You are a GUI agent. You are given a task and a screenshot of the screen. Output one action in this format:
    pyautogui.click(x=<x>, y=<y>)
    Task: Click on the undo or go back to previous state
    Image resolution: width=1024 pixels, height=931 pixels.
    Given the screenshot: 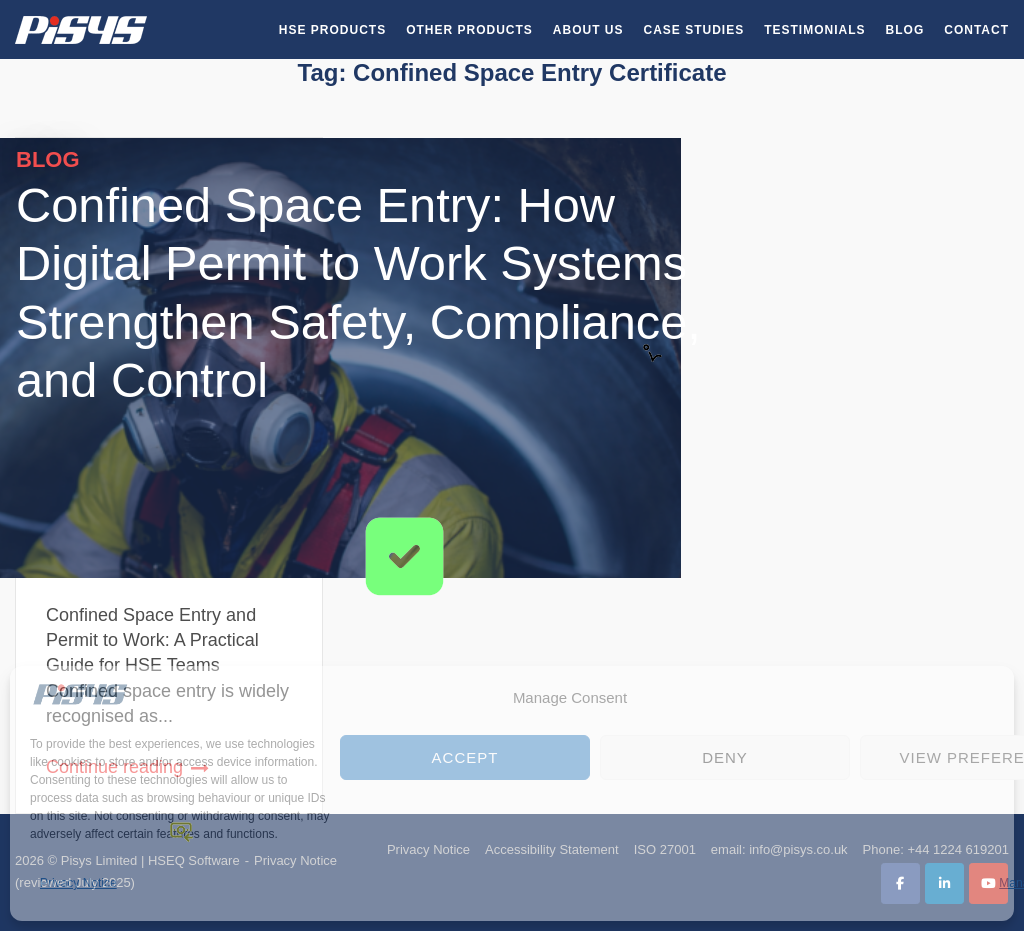 What is the action you would take?
    pyautogui.click(x=652, y=352)
    